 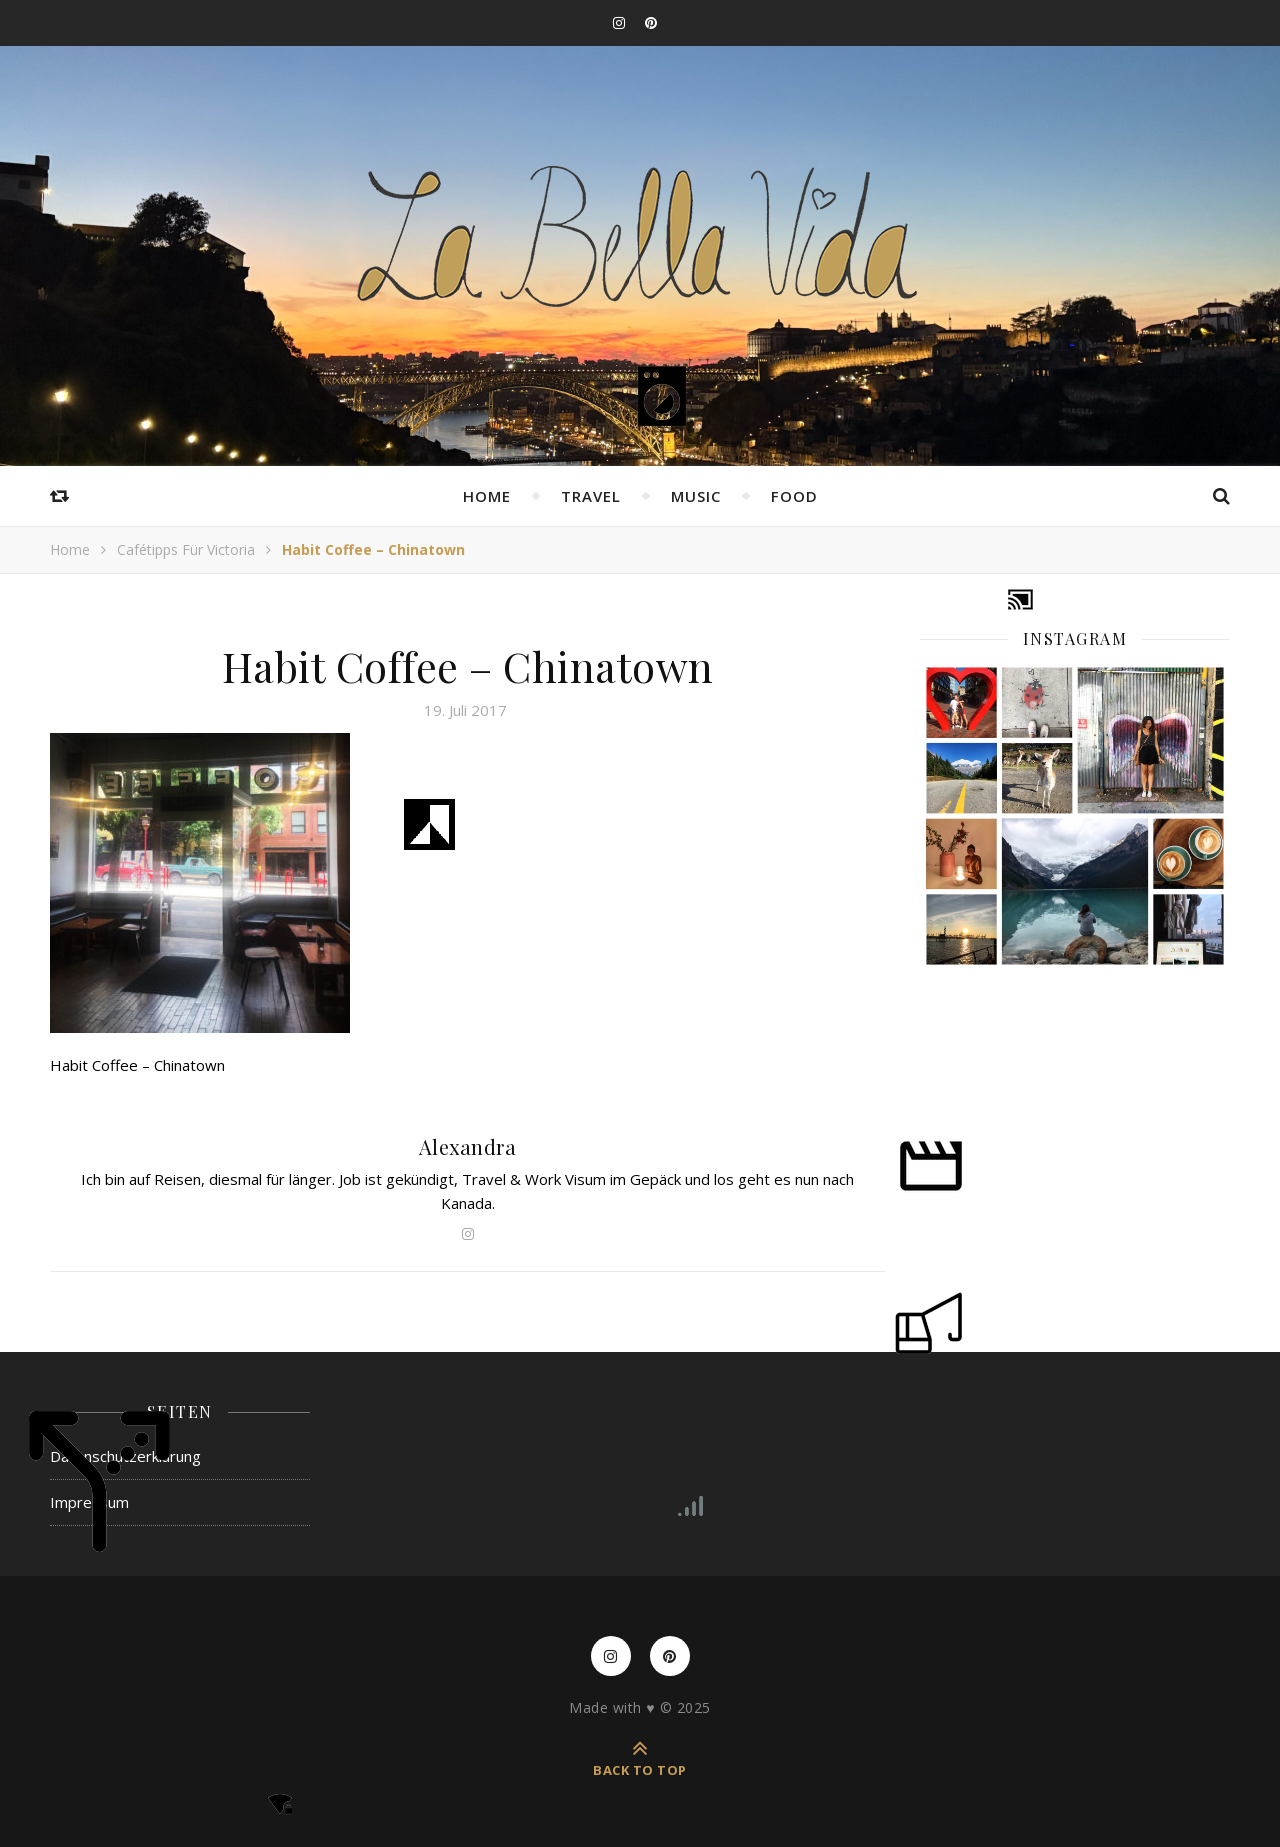 What do you see at coordinates (931, 1166) in the screenshot?
I see `access video or movie content` at bounding box center [931, 1166].